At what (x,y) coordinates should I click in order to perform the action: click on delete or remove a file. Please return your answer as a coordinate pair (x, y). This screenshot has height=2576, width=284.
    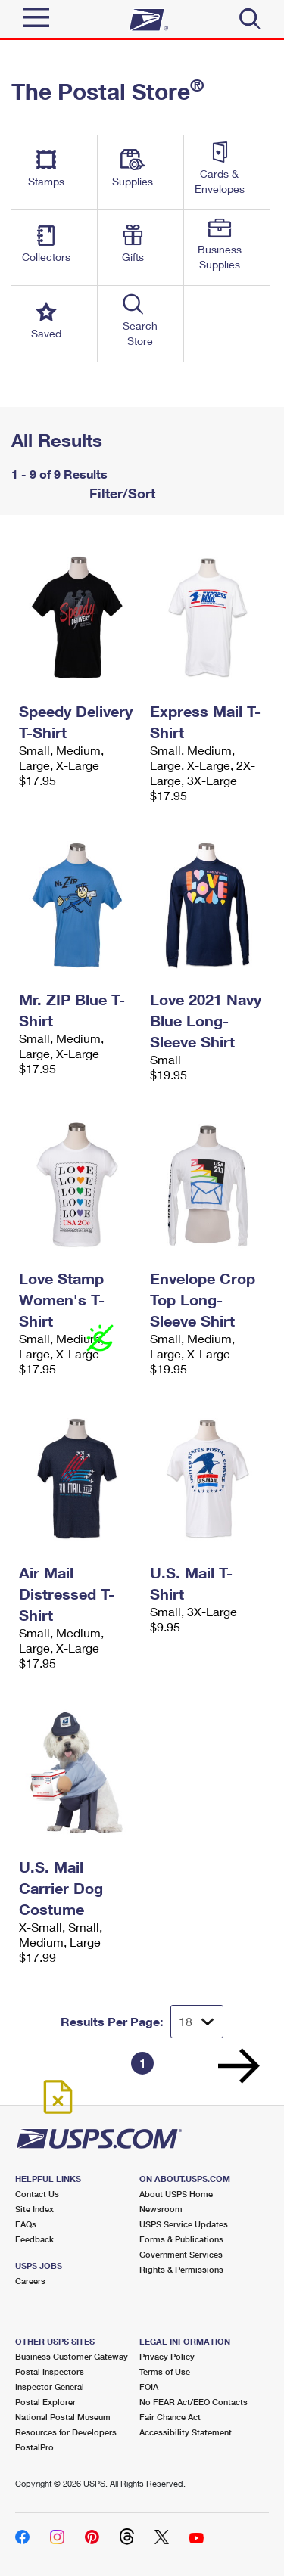
    Looking at the image, I should click on (58, 2096).